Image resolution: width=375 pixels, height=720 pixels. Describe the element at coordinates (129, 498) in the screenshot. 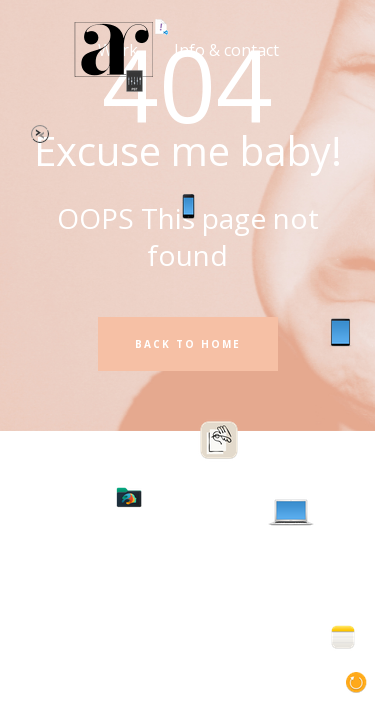

I see `open daz 3d project files folder` at that location.